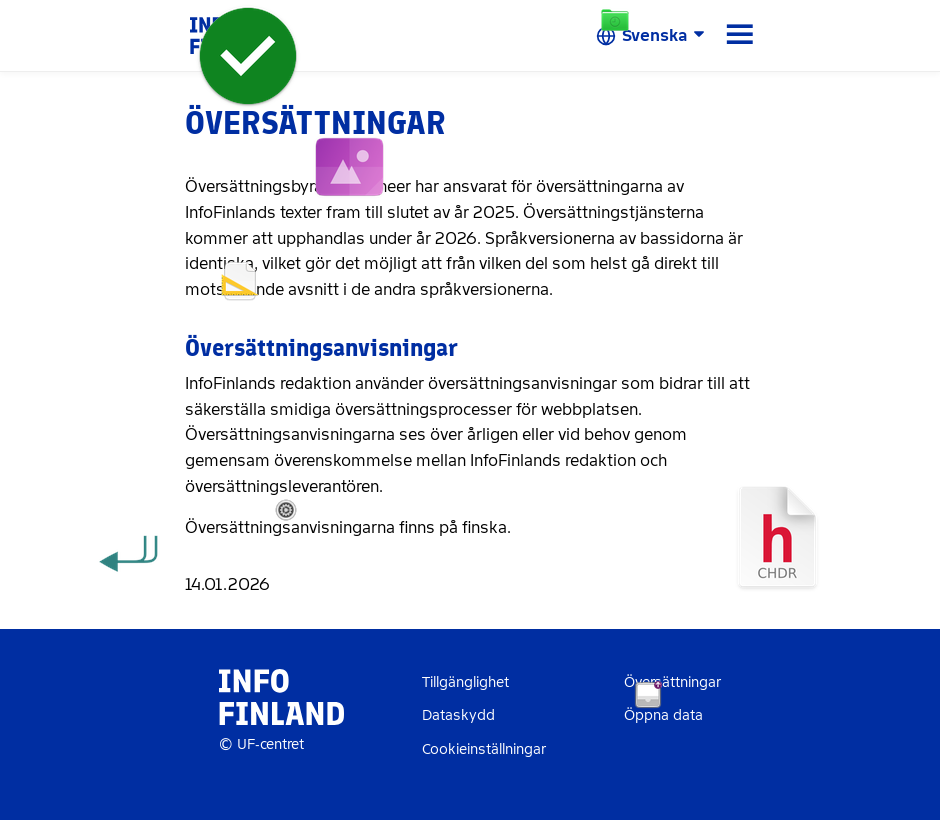  Describe the element at coordinates (286, 510) in the screenshot. I see `open settings or configuration options` at that location.